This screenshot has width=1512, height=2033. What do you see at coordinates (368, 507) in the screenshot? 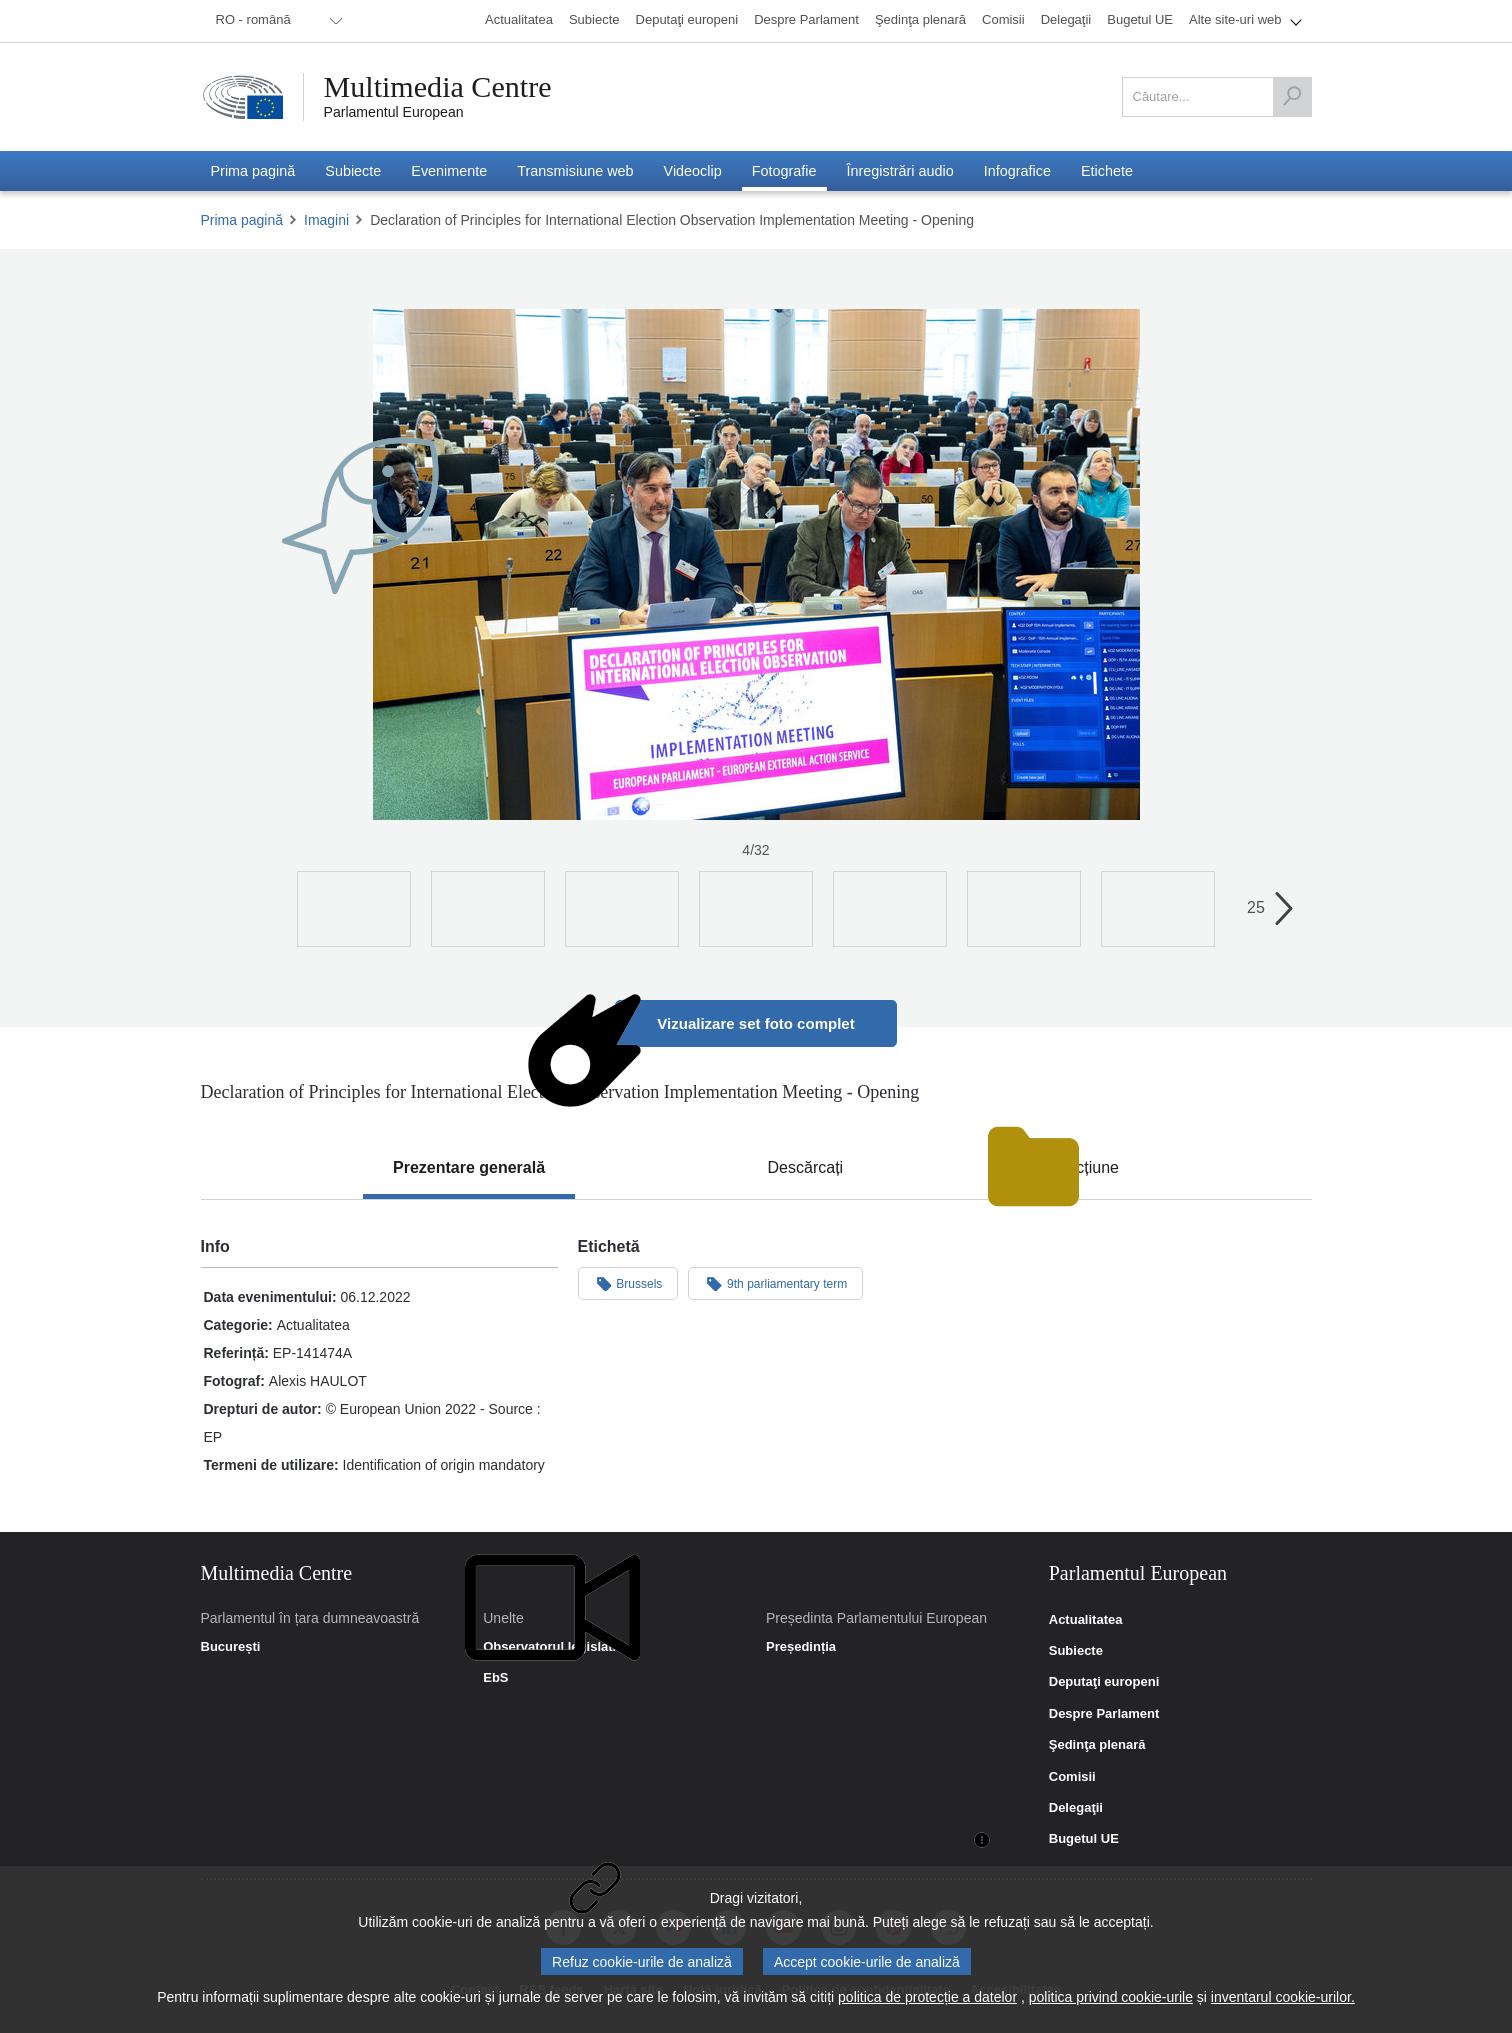
I see `browse seafood or fish-related content` at bounding box center [368, 507].